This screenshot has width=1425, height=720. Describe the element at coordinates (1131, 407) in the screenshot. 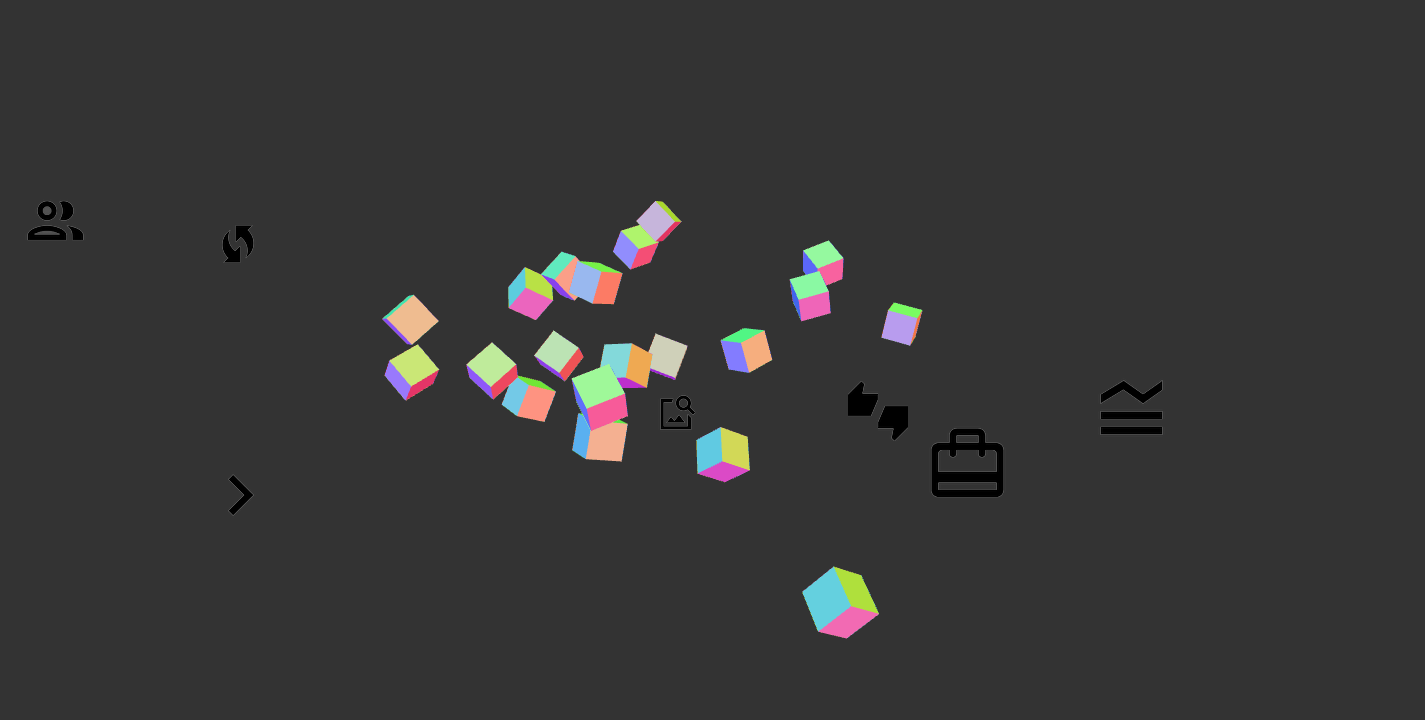

I see `toggle map legend visibility` at that location.